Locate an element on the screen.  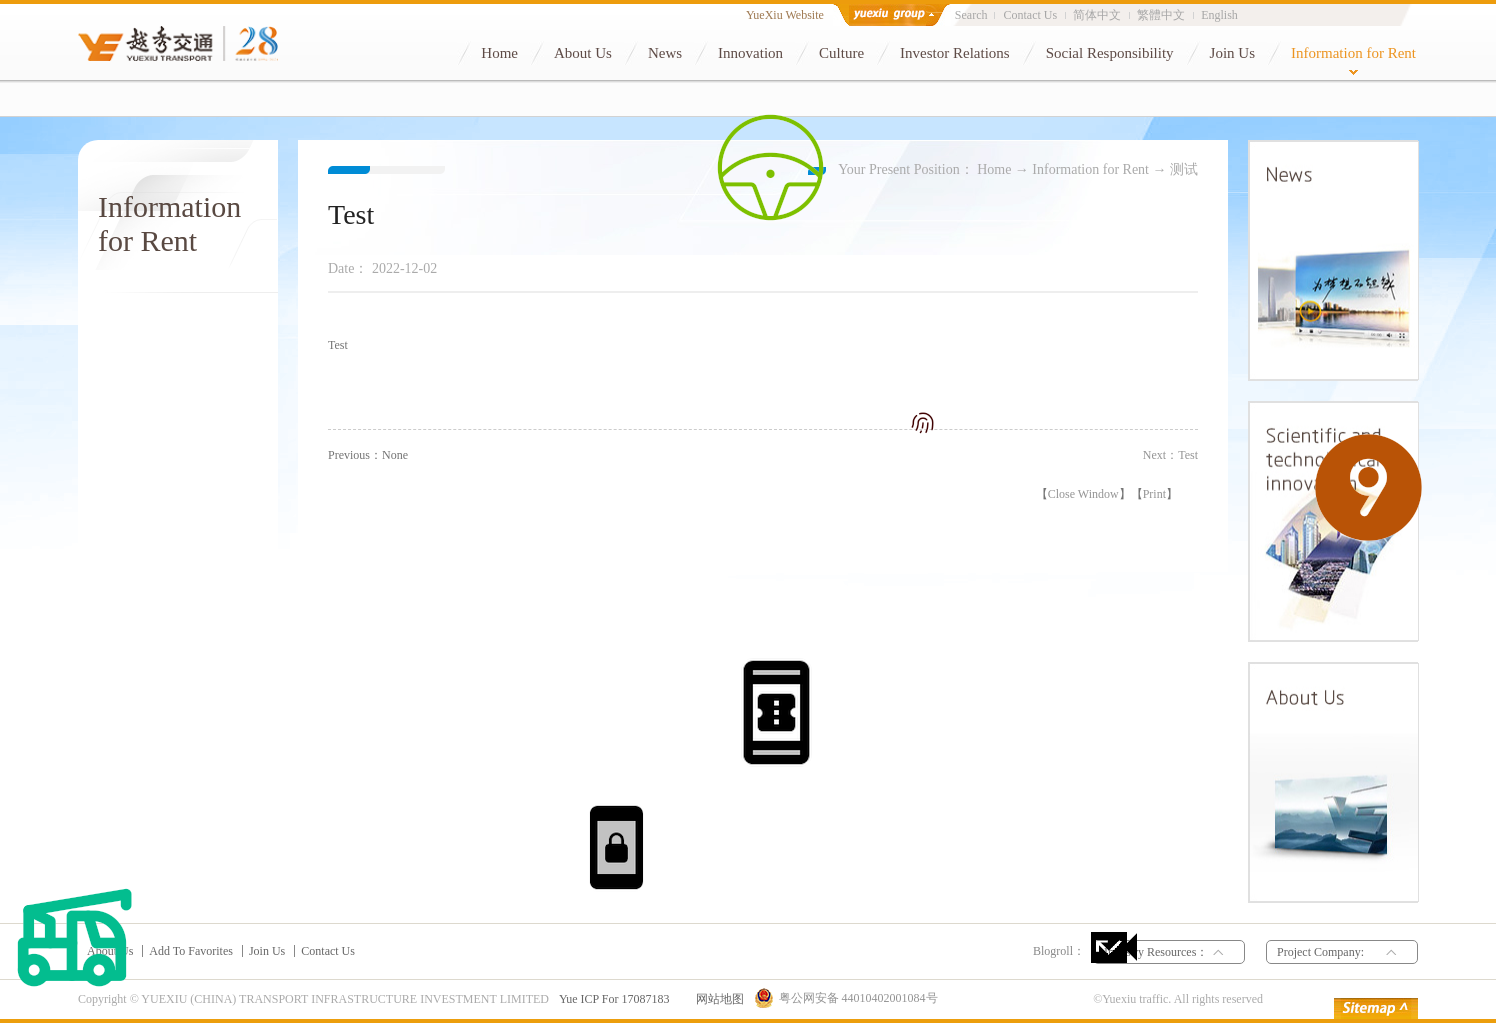
access driving or navigation mode is located at coordinates (770, 167).